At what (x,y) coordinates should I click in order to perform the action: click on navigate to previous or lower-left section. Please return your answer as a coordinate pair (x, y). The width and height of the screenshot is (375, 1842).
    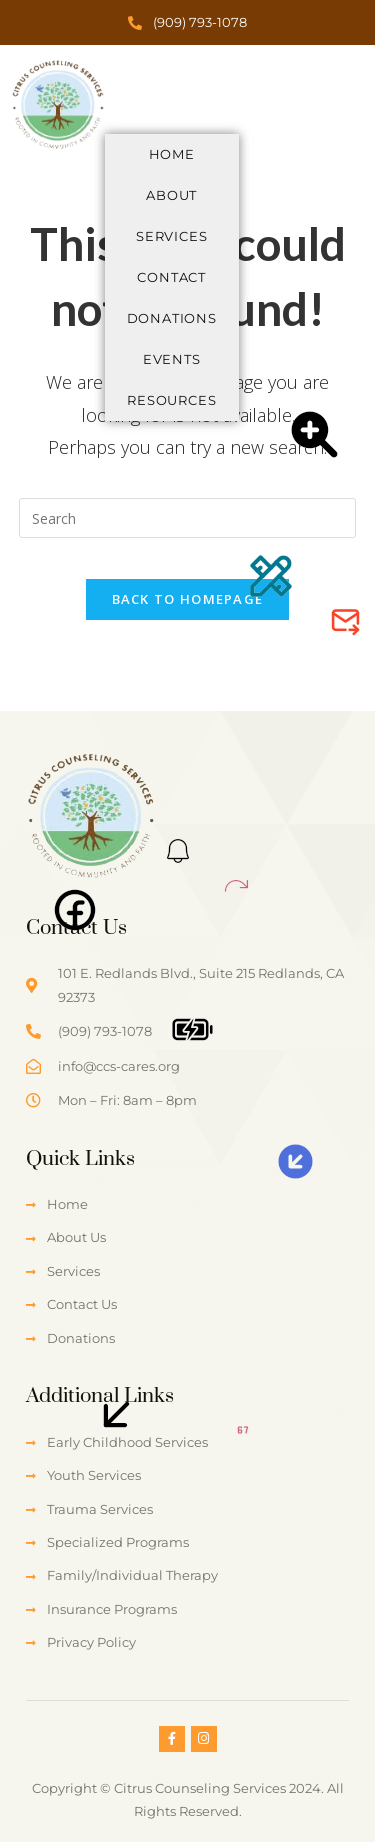
    Looking at the image, I should click on (295, 1161).